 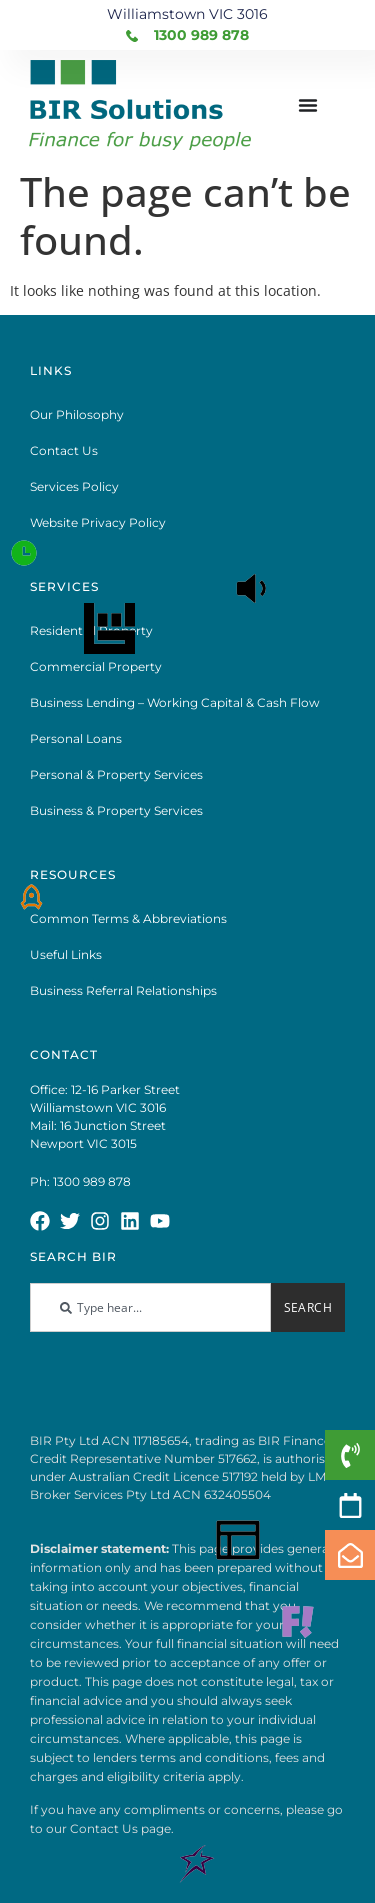 What do you see at coordinates (109, 628) in the screenshot?
I see `open the Bandsintown app` at bounding box center [109, 628].